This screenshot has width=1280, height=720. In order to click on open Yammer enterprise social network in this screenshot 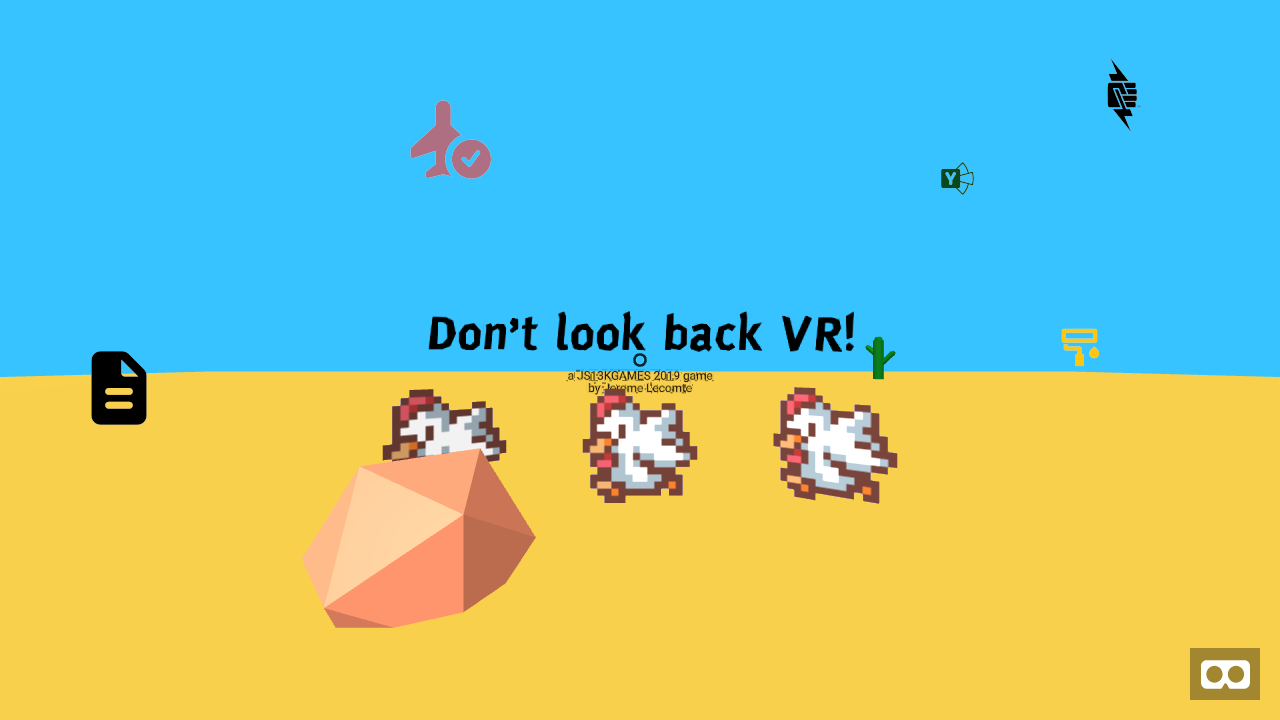, I will do `click(957, 178)`.